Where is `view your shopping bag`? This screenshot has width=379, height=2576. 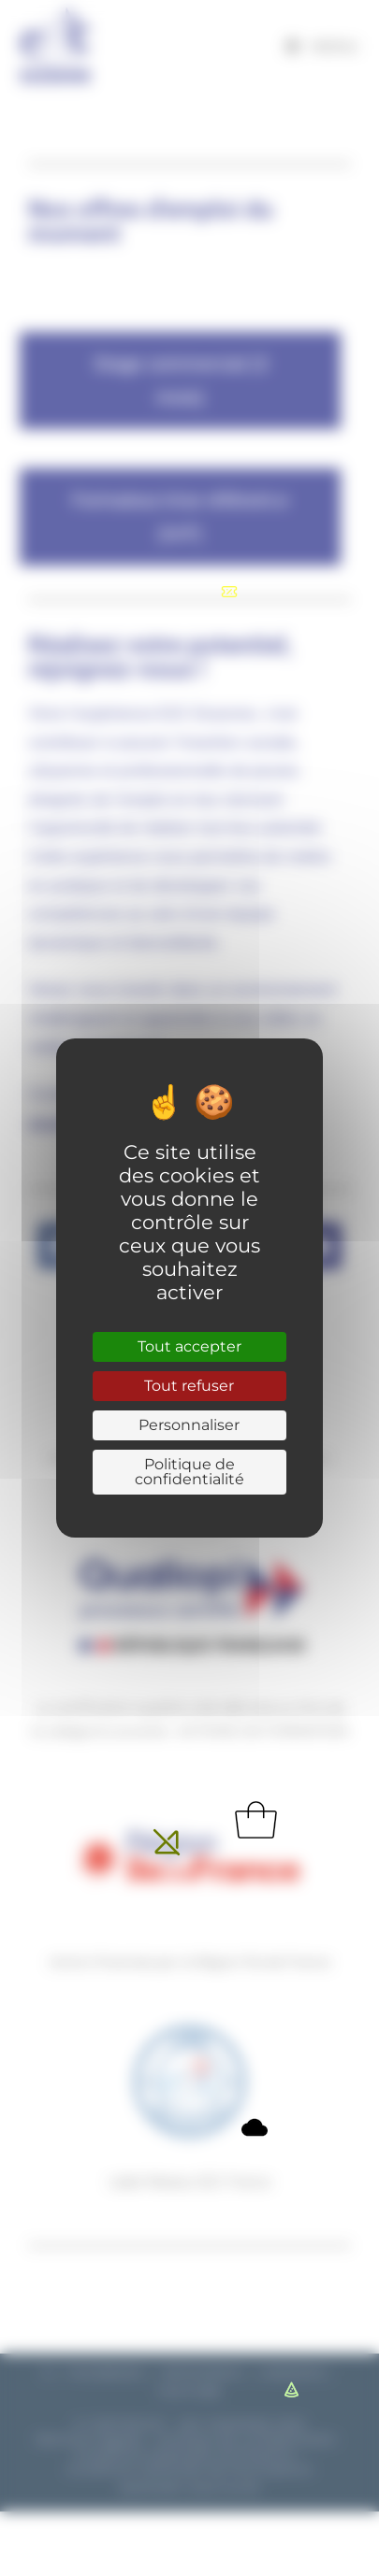 view your shopping bag is located at coordinates (255, 1822).